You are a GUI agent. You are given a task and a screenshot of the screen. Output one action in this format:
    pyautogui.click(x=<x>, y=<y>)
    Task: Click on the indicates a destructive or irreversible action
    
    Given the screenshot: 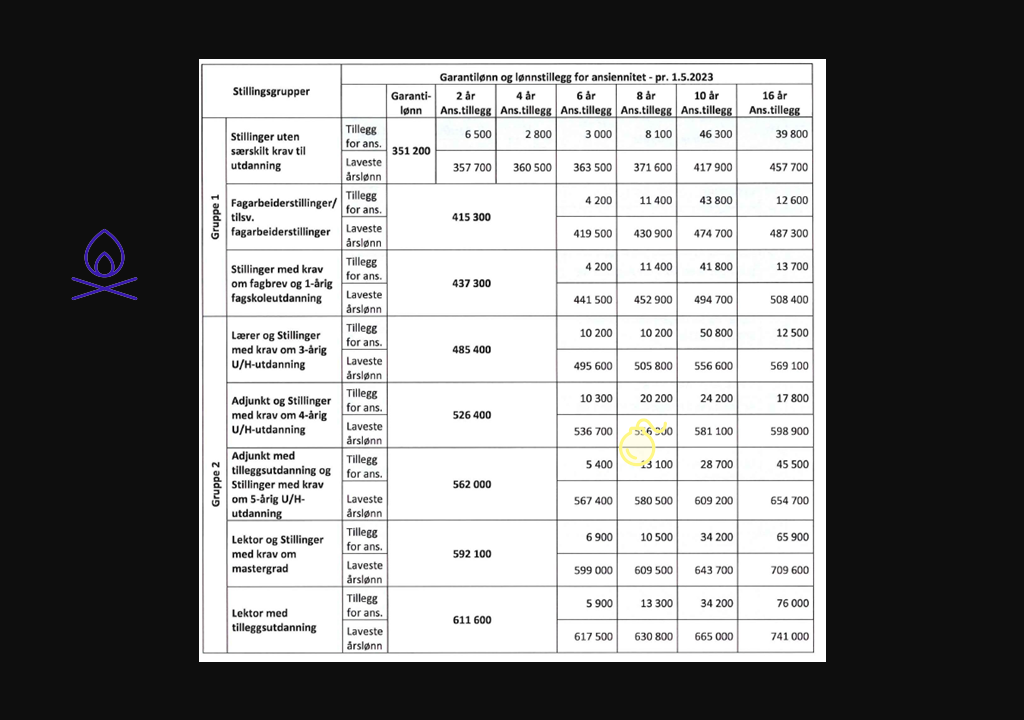 What is the action you would take?
    pyautogui.click(x=640, y=441)
    